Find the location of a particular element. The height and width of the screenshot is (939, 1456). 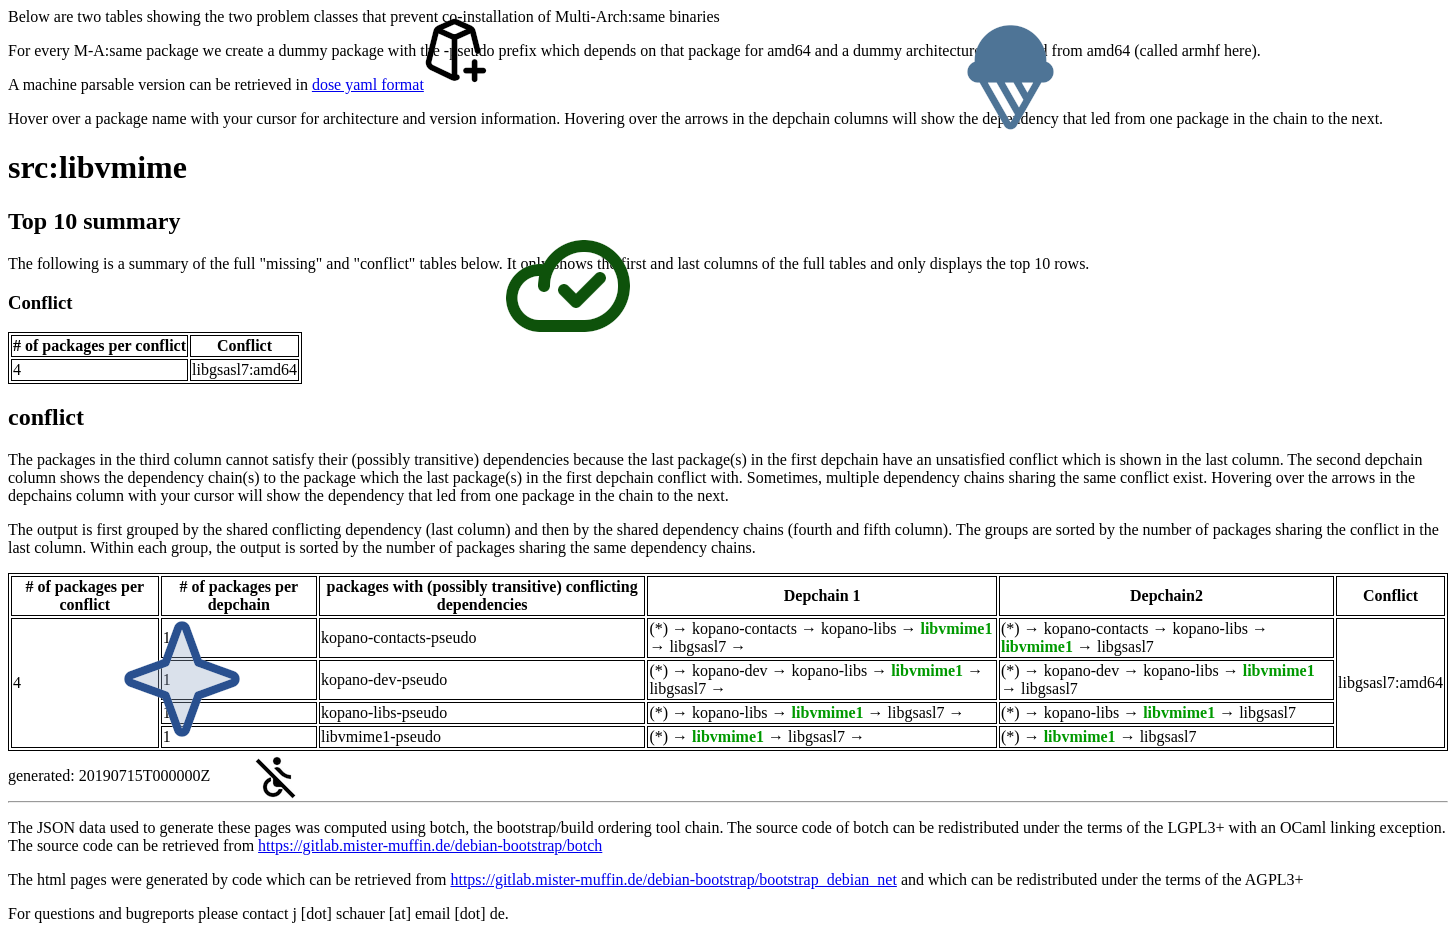

indicates a featured or highlighted item is located at coordinates (182, 679).